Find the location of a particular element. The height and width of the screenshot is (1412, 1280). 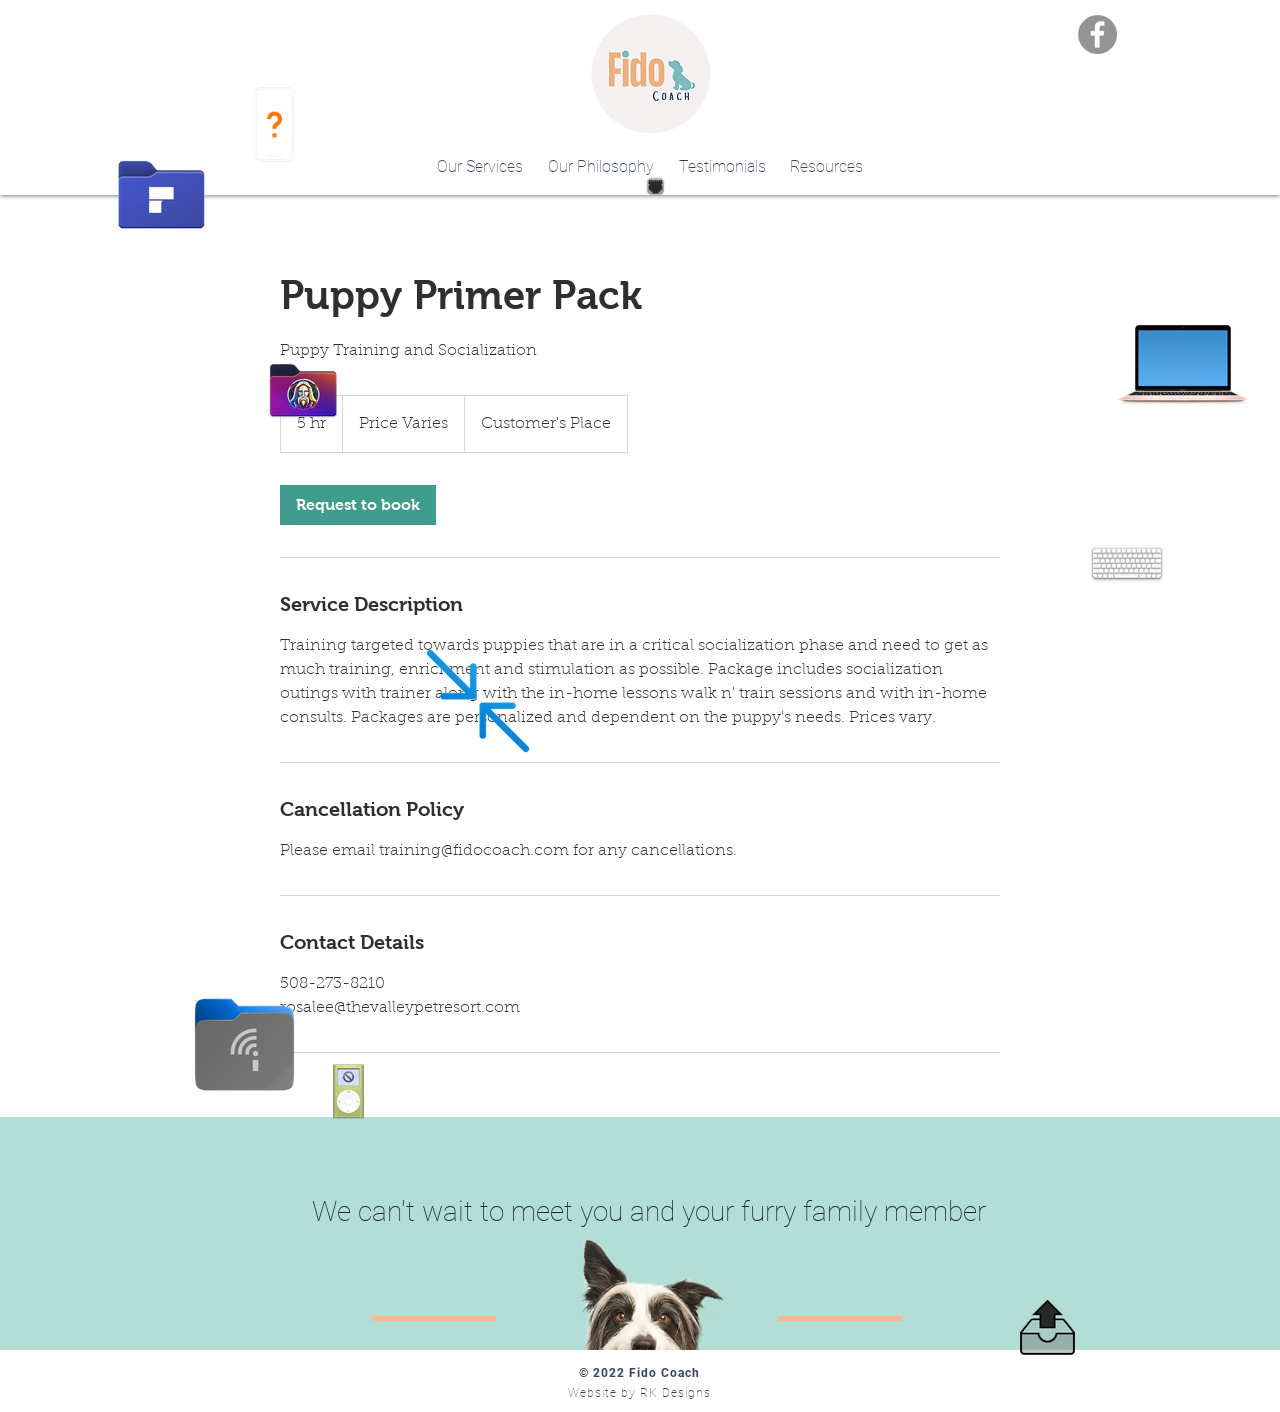

indicates smartphone is disconnected or unpaired is located at coordinates (274, 124).